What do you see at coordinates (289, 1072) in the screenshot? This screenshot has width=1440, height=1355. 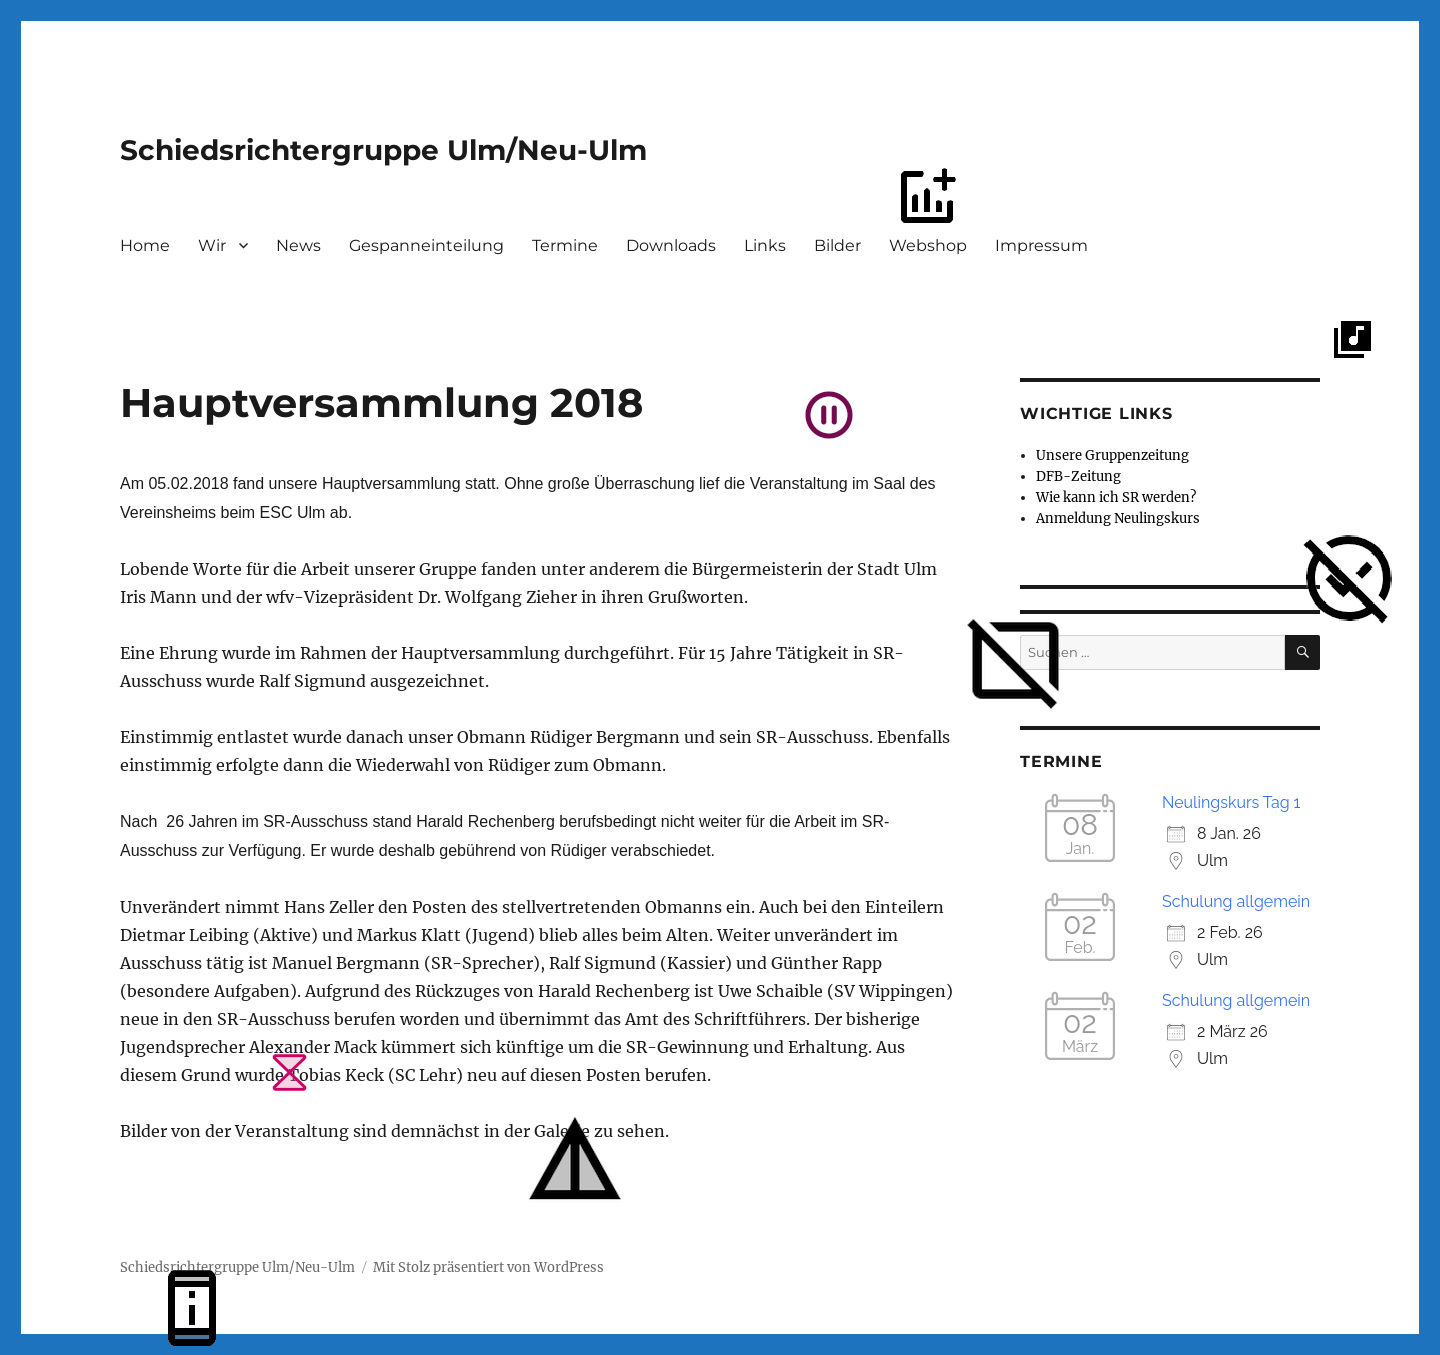 I see `indicates loading or processing in progress` at bounding box center [289, 1072].